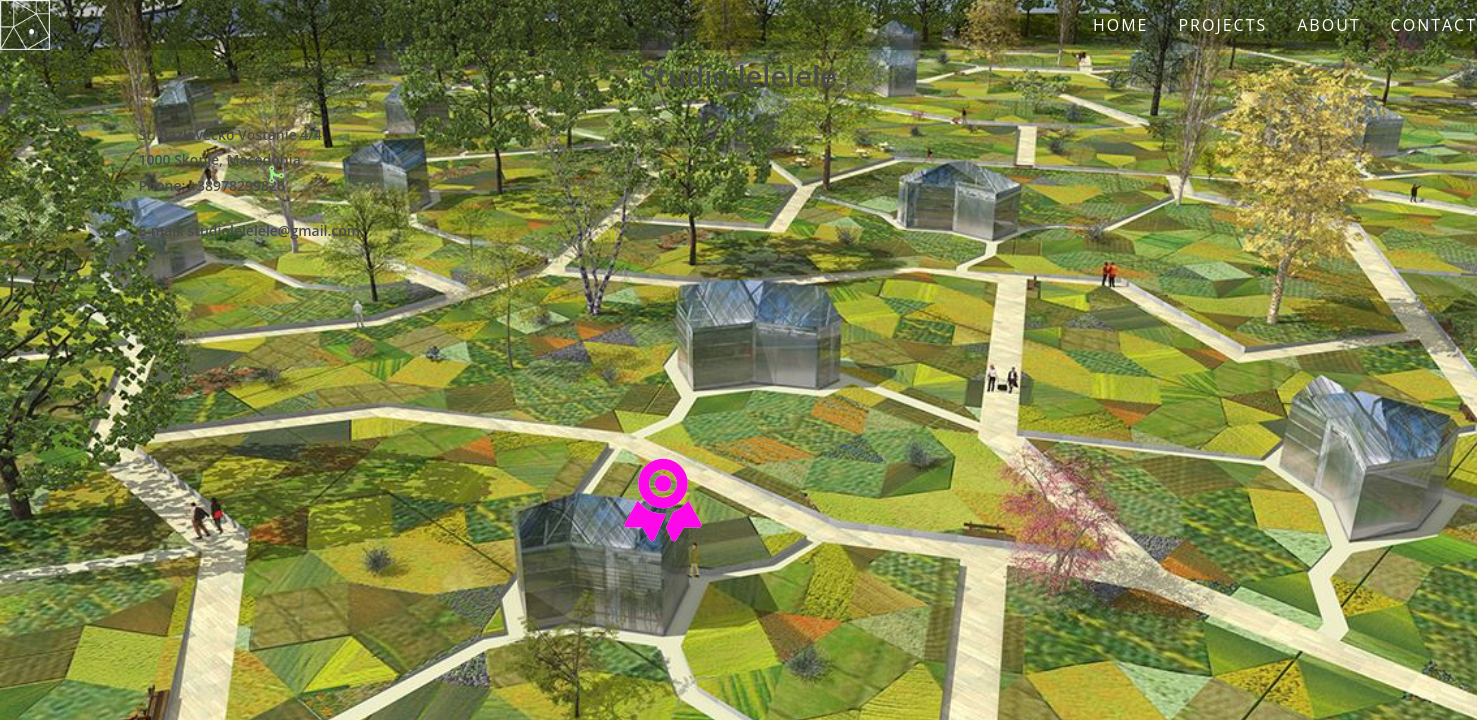  I want to click on merge branches in a git repository, so click(276, 174).